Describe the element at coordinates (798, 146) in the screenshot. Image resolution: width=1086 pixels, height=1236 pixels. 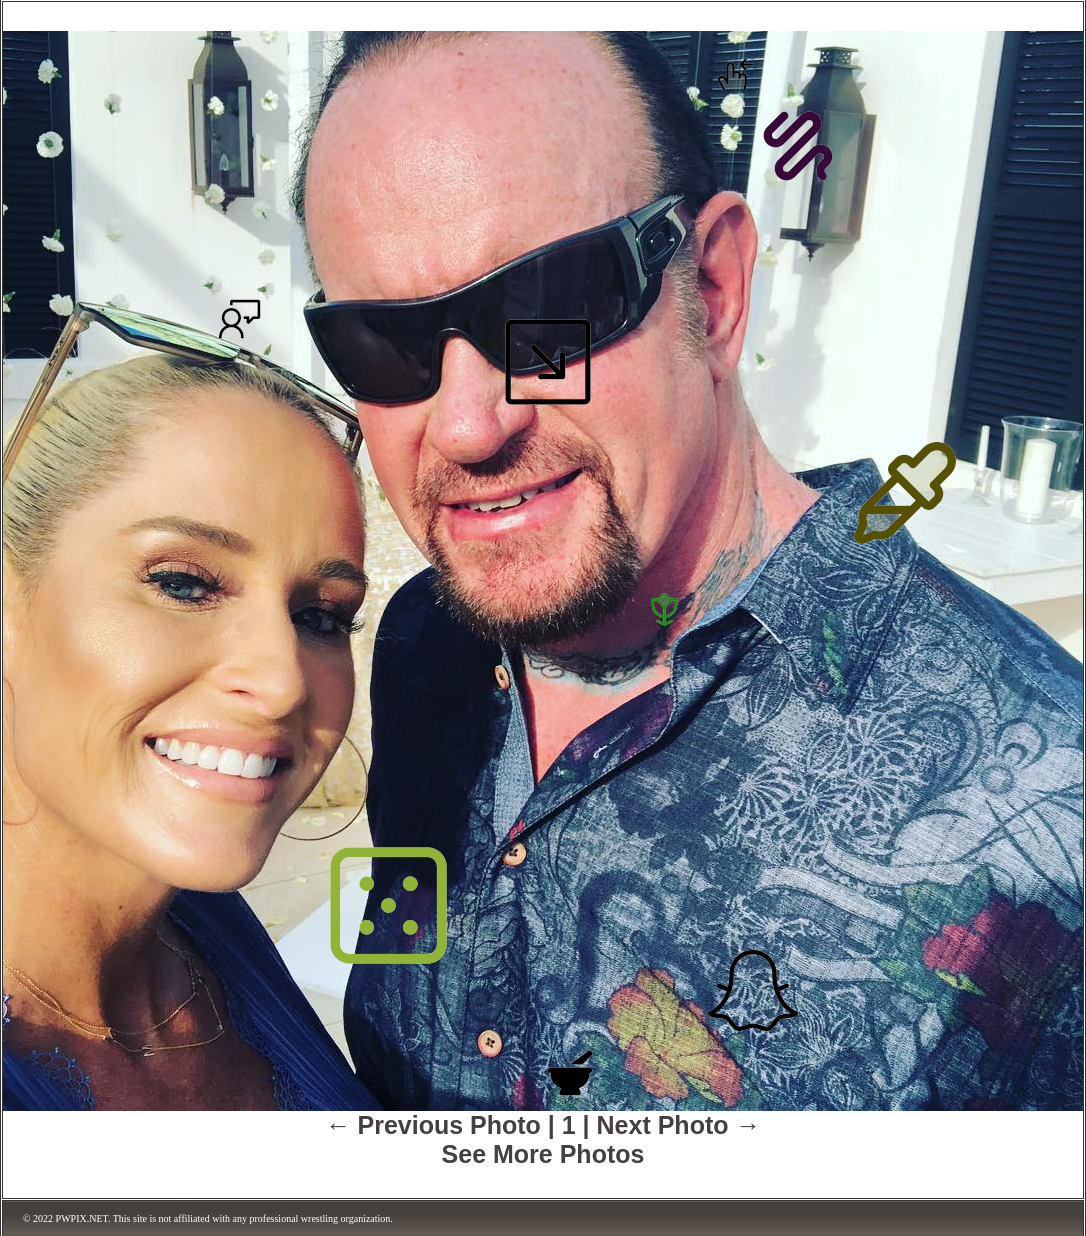
I see `access freehand drawing or sketching tool` at that location.